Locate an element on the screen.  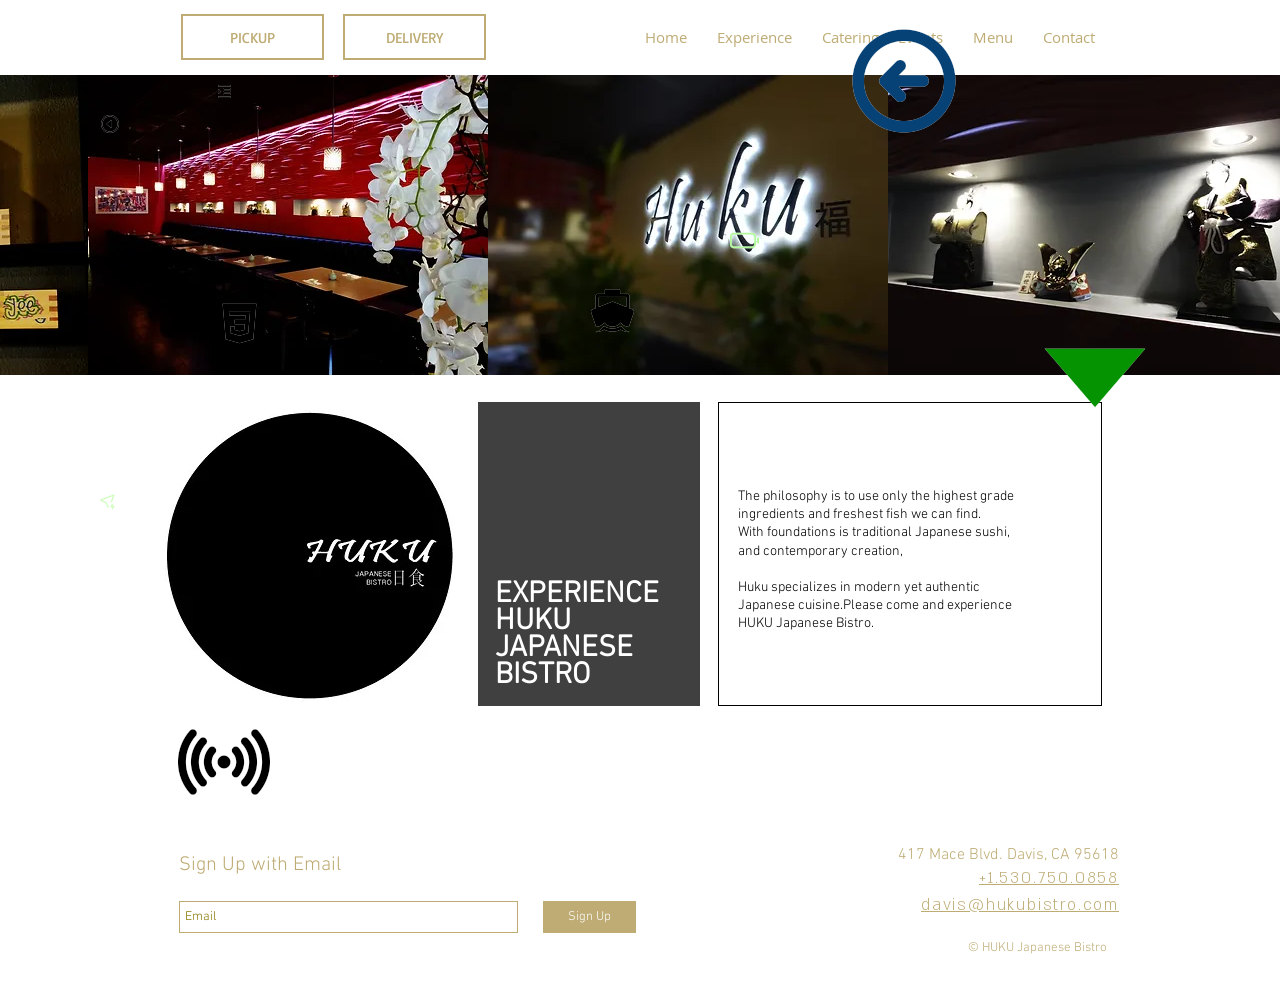
access radio or audio streaming is located at coordinates (224, 762).